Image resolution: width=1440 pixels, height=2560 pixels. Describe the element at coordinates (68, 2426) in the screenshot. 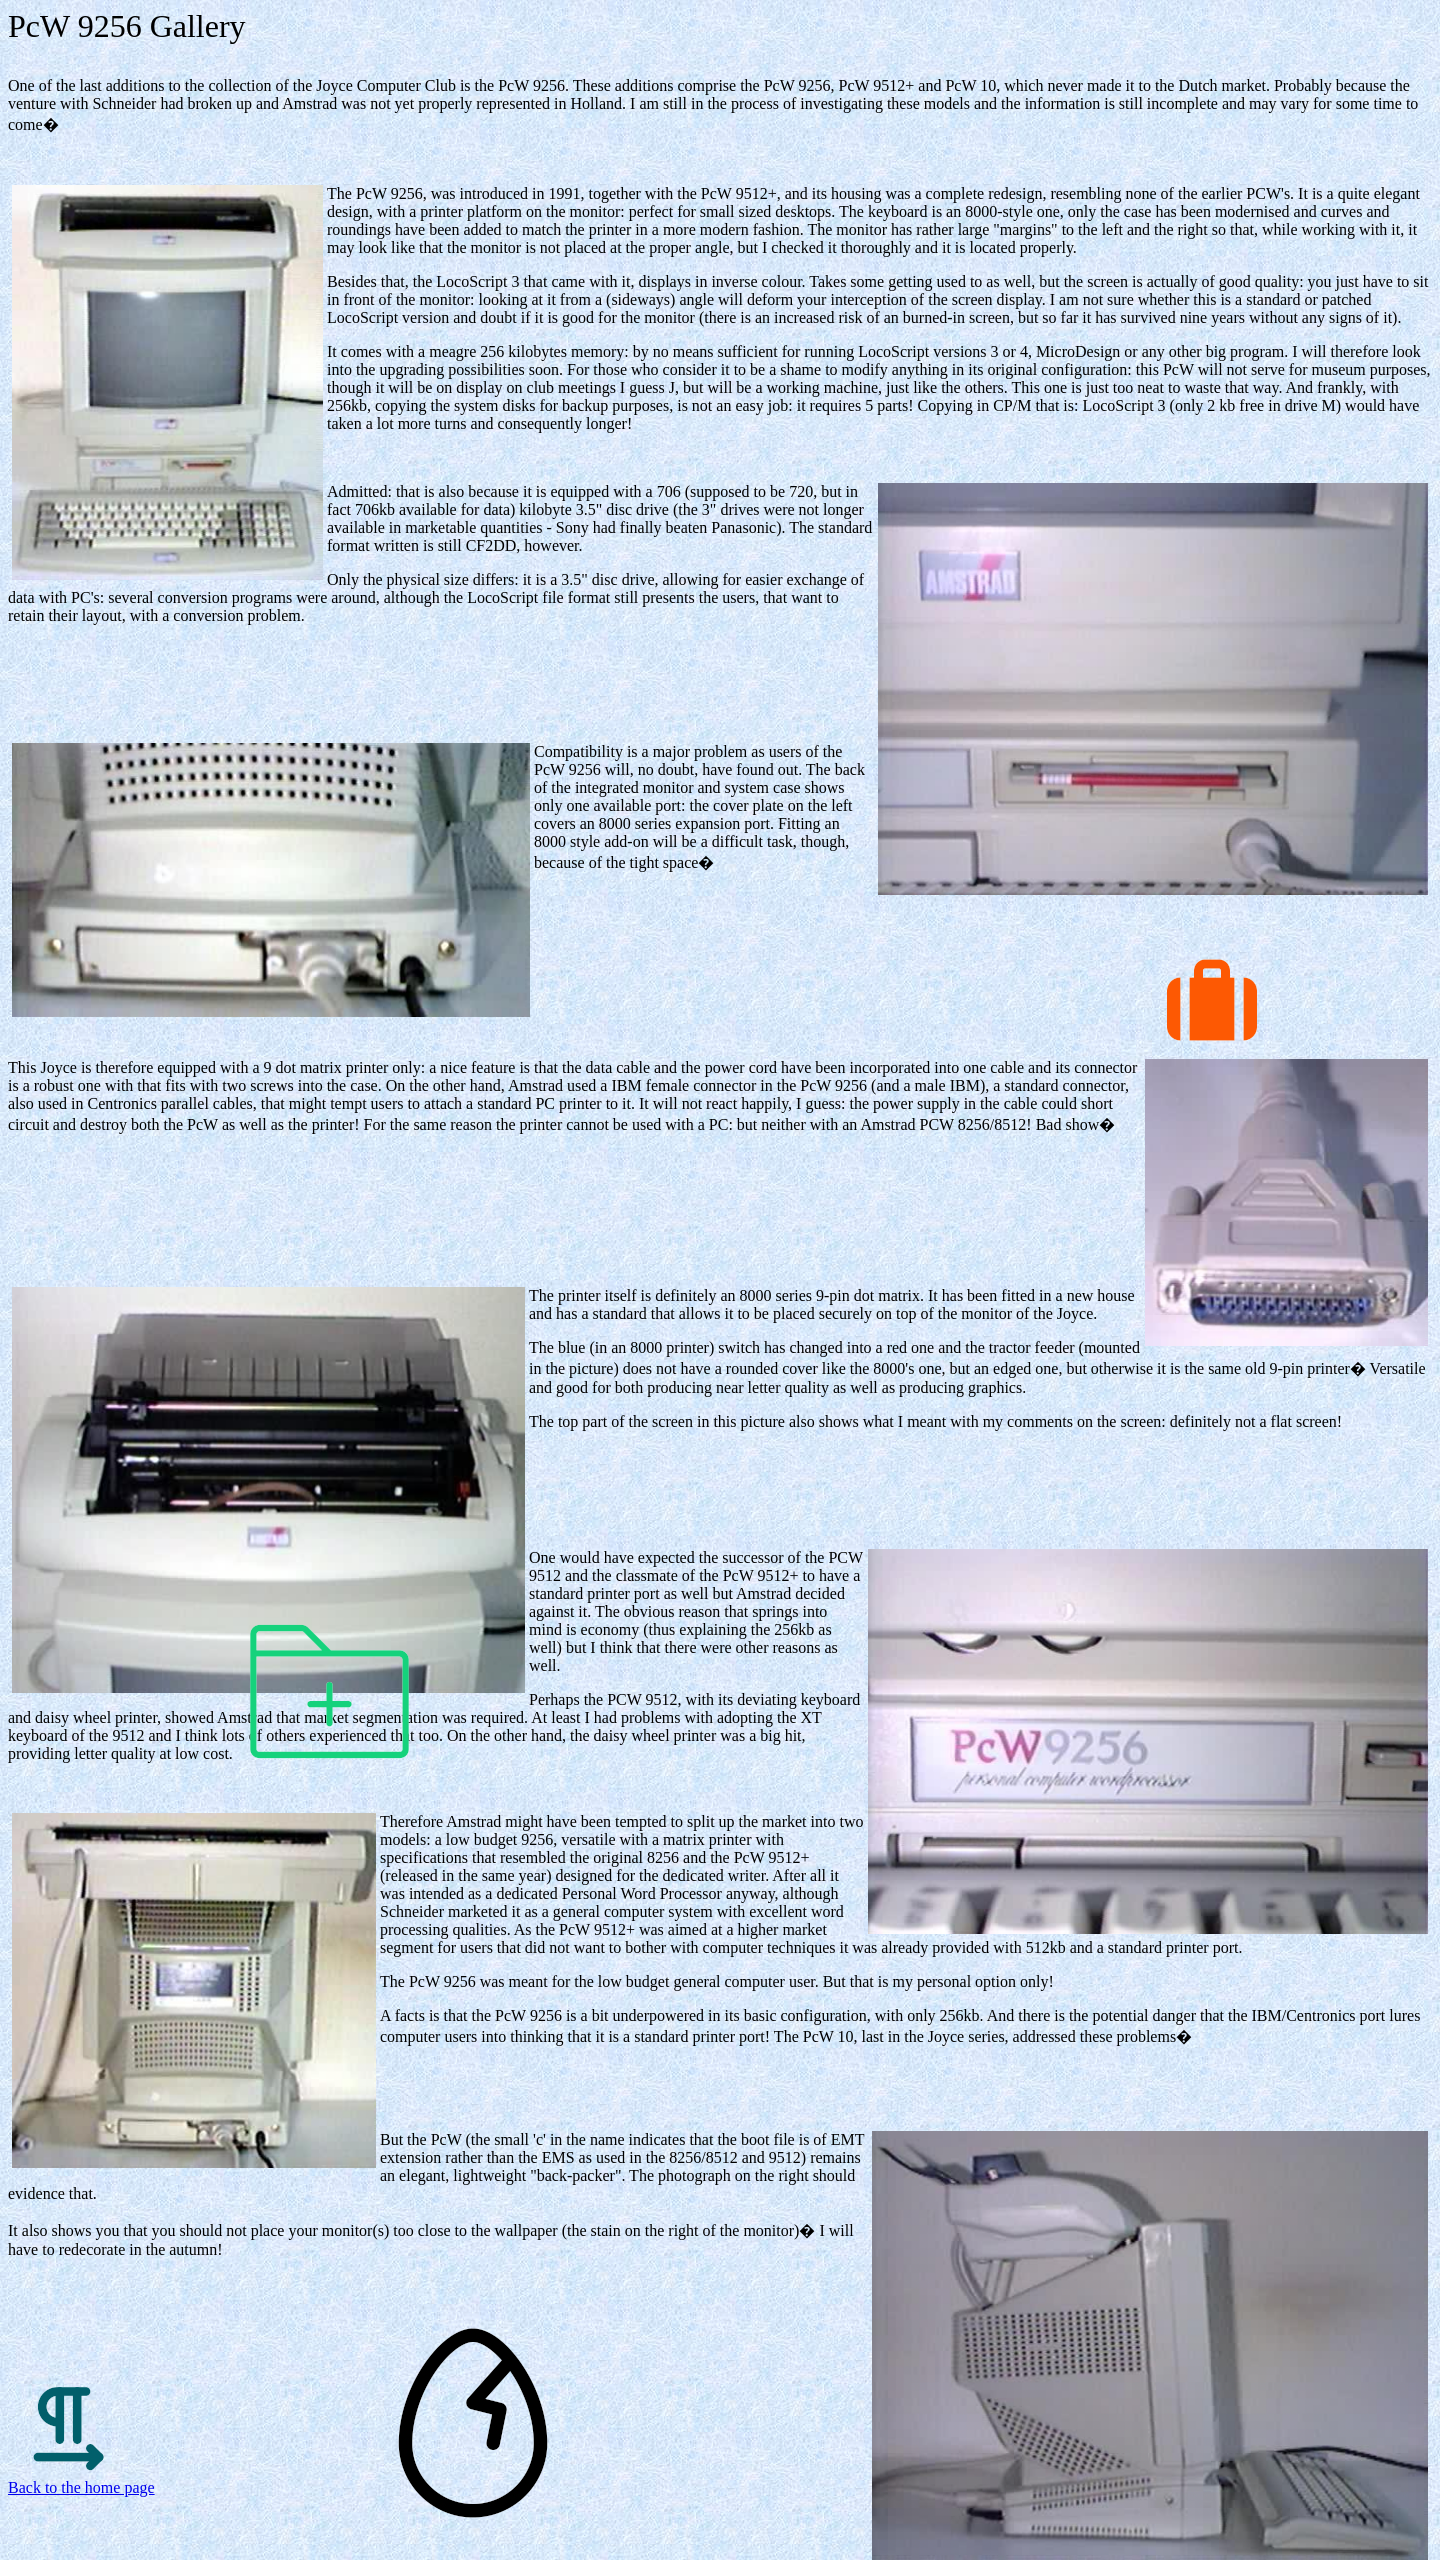

I see `set text direction to left-to-right` at that location.